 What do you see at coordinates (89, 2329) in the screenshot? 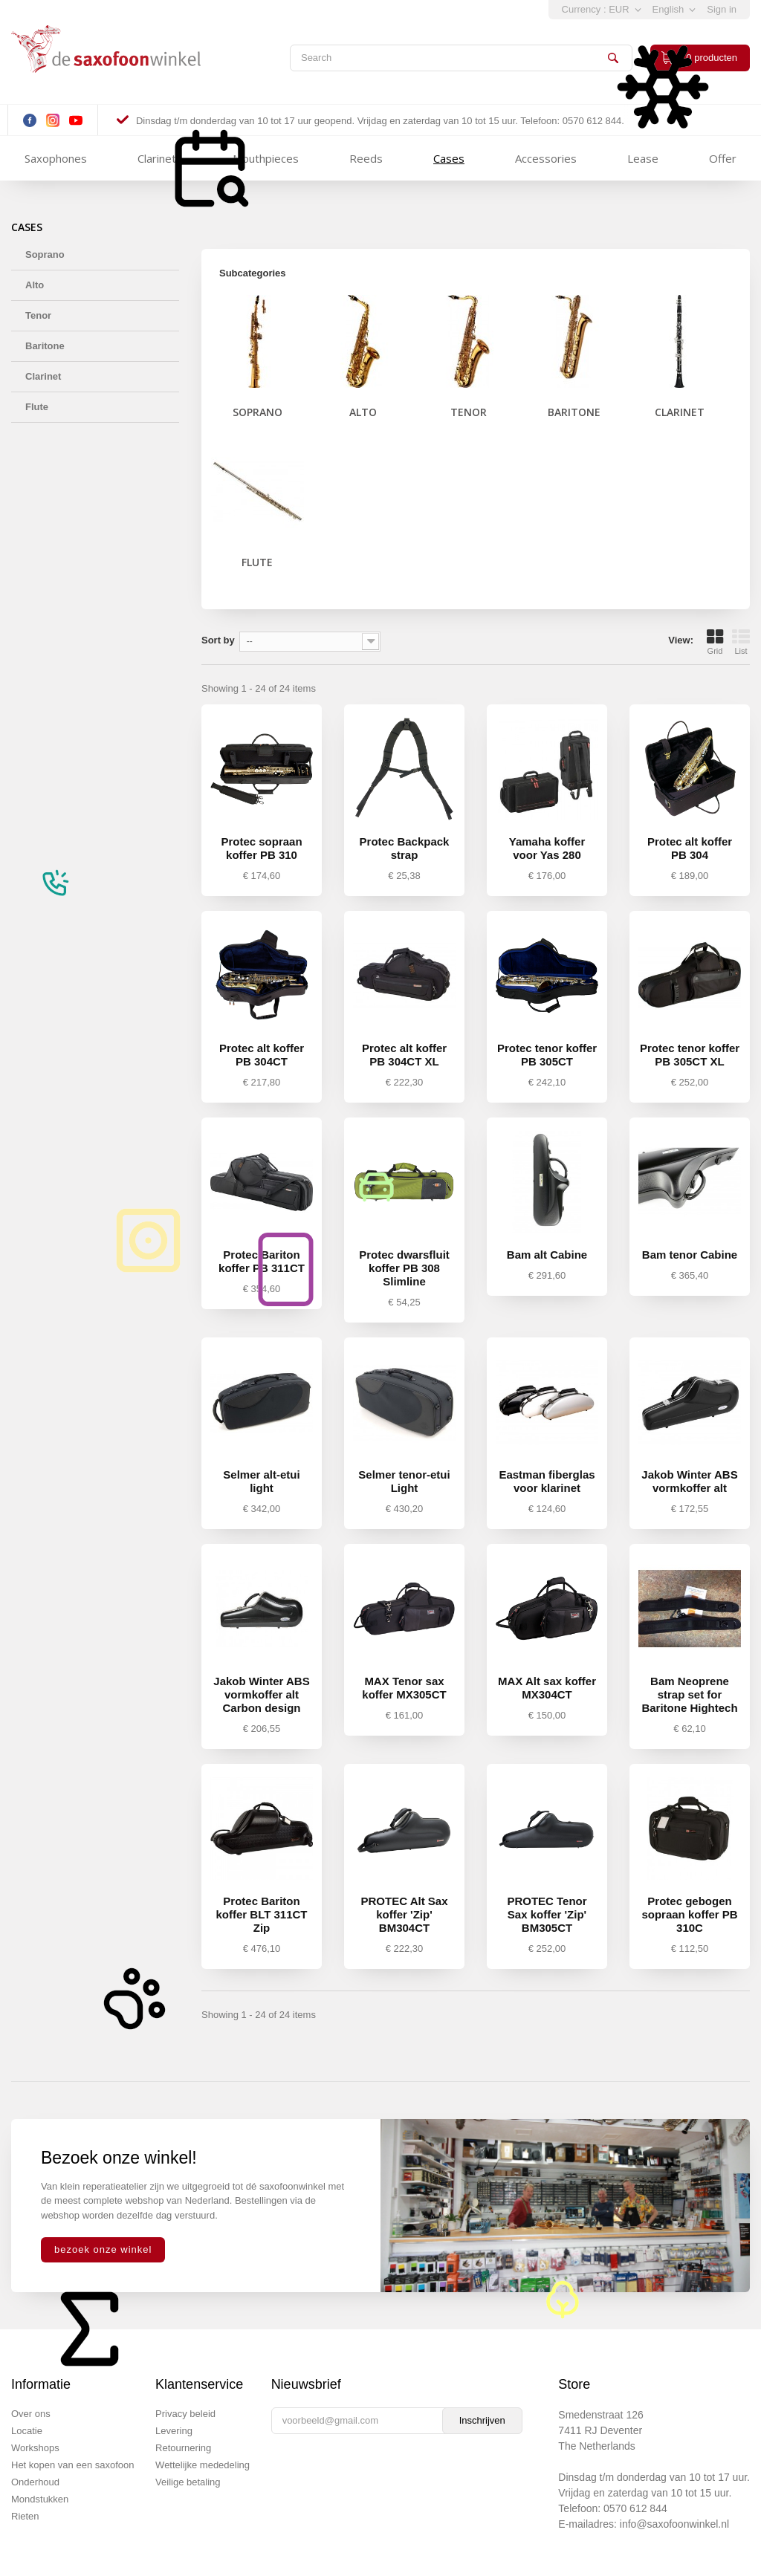
I see `calculate sum or total` at bounding box center [89, 2329].